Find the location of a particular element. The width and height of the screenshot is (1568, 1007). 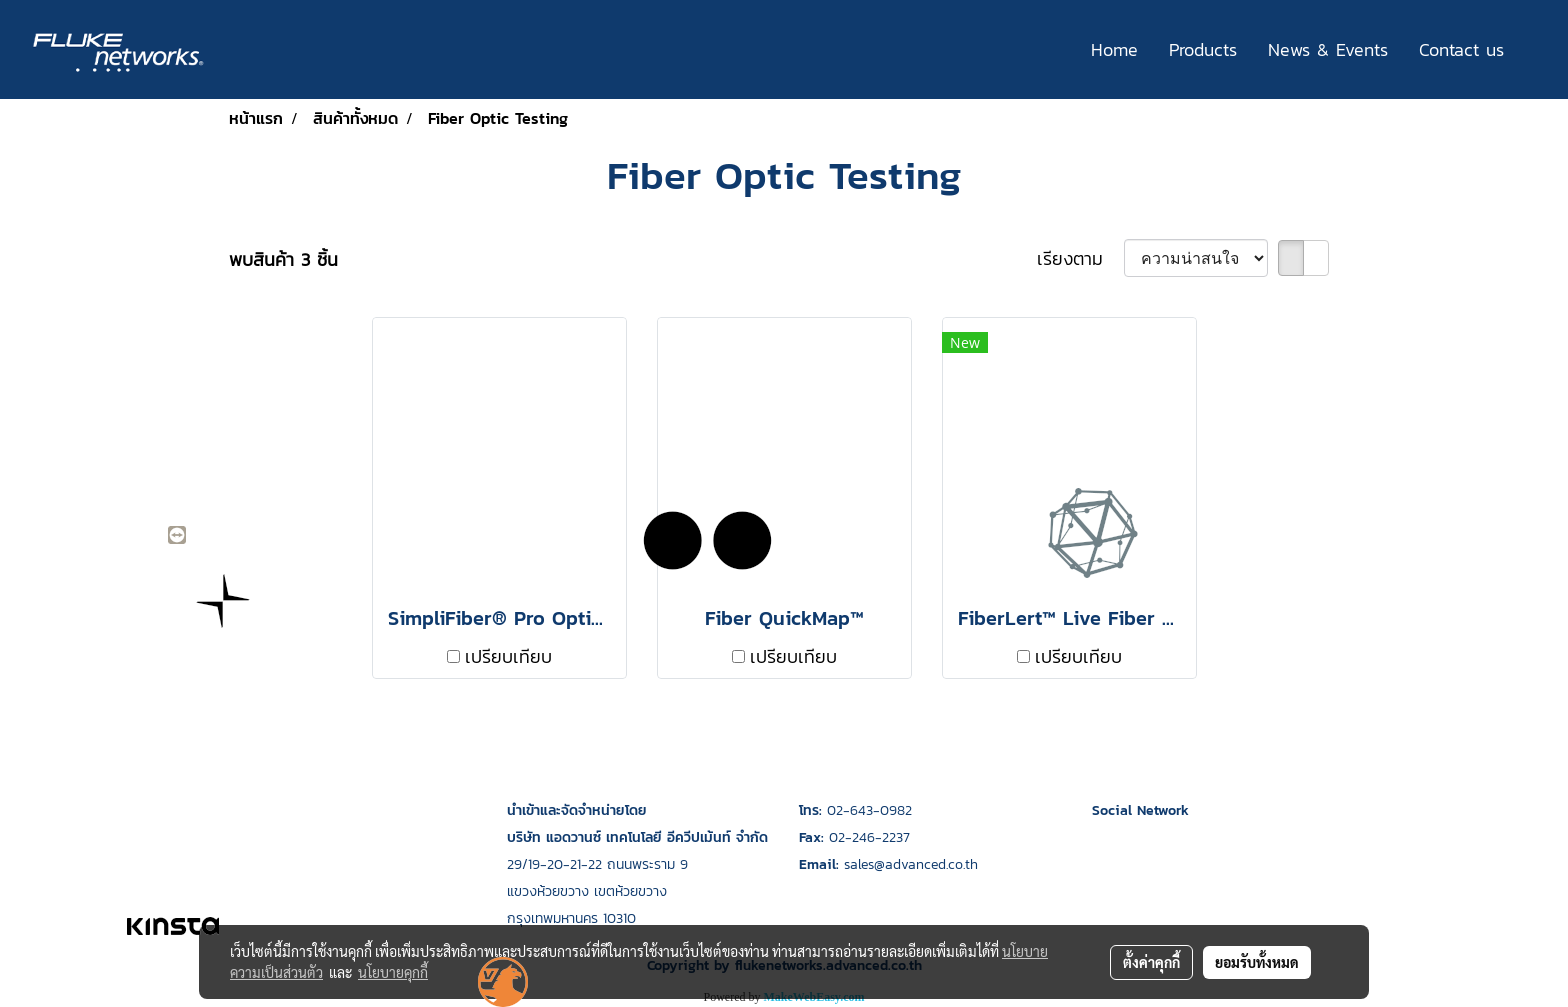

open Flickr app is located at coordinates (707, 540).